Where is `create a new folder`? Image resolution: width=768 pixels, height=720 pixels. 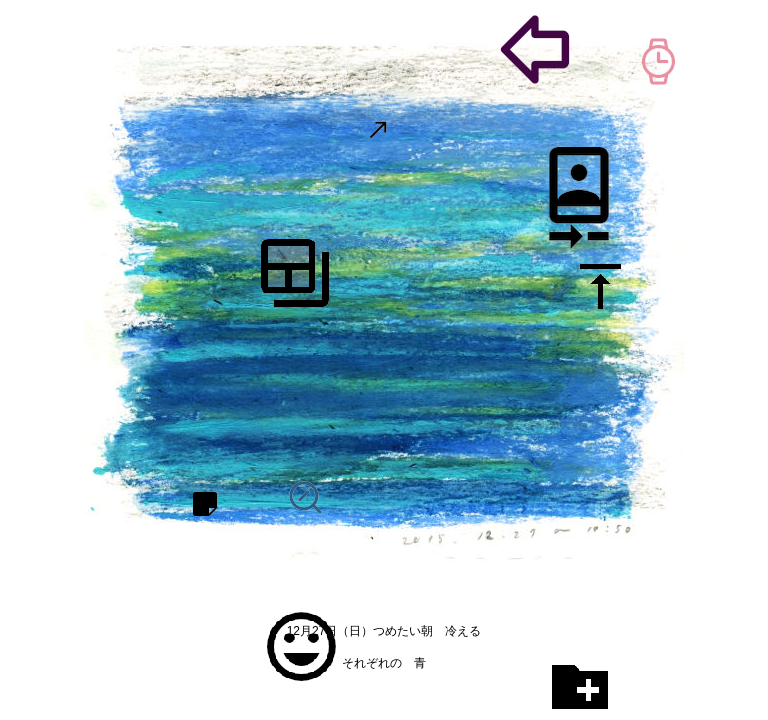
create a new folder is located at coordinates (580, 687).